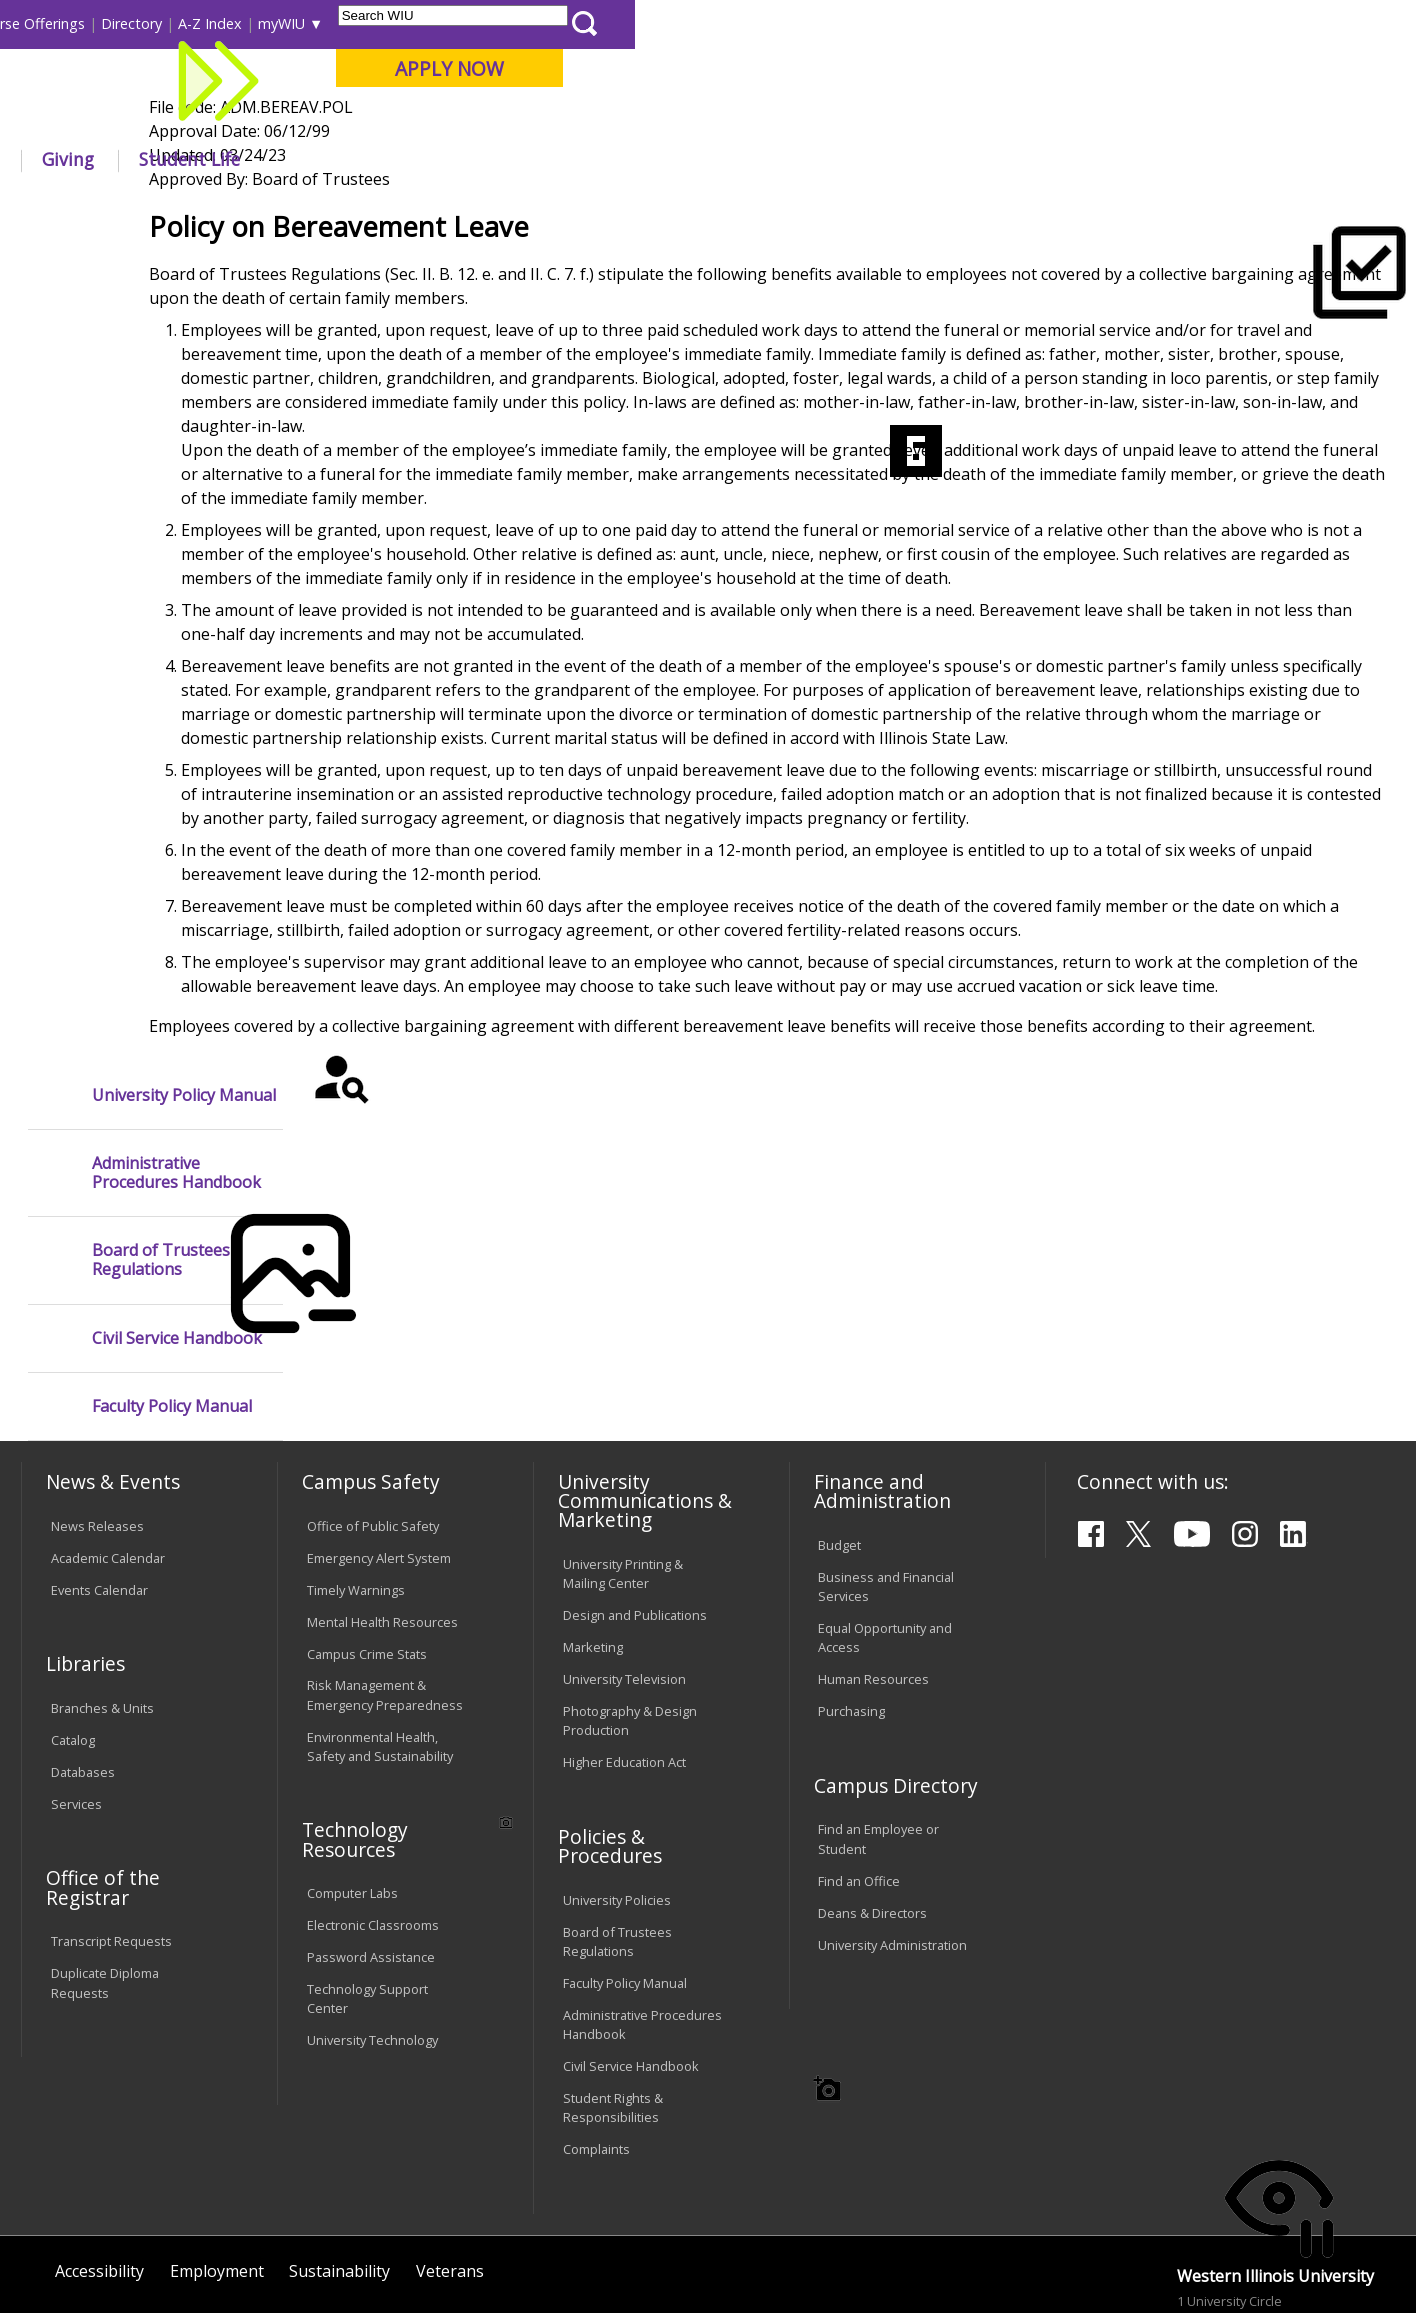 The width and height of the screenshot is (1416, 2313). I want to click on add a new photo, so click(827, 2088).